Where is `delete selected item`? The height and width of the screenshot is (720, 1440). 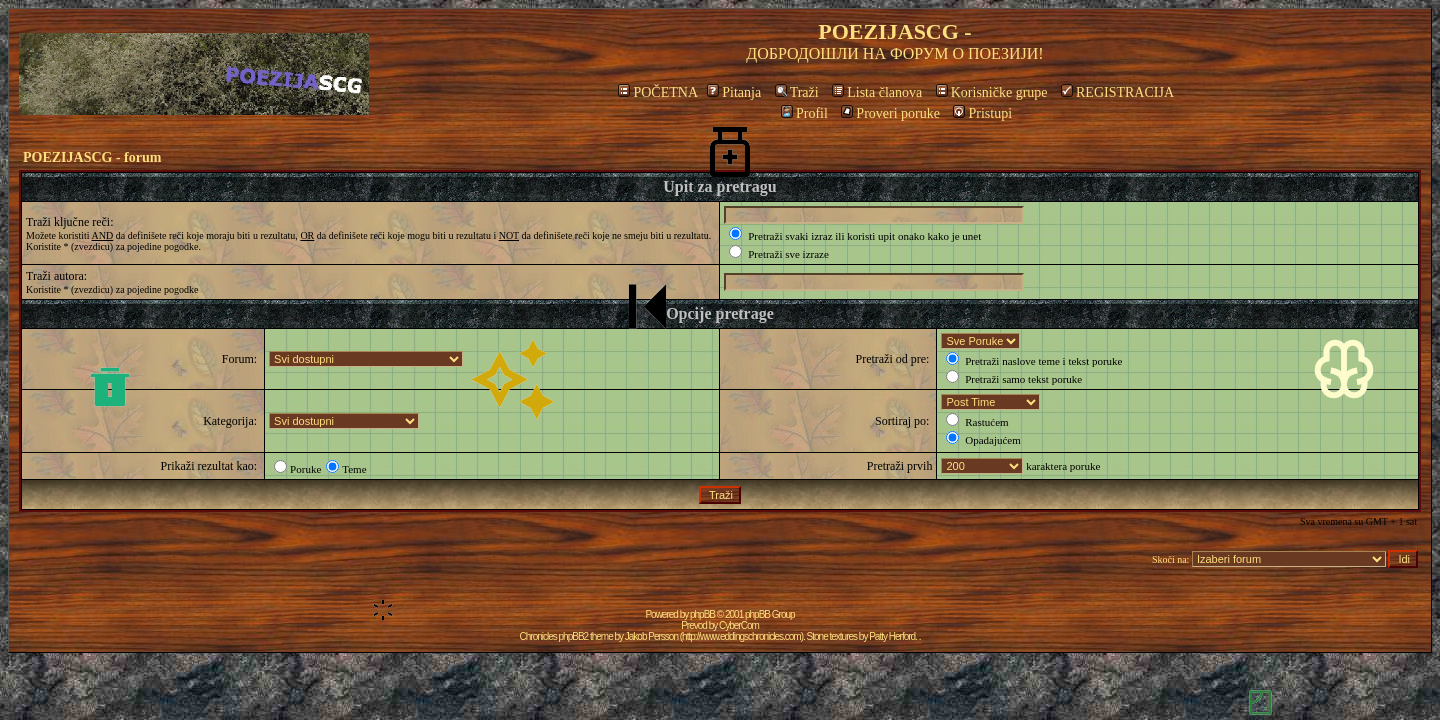
delete selected item is located at coordinates (110, 387).